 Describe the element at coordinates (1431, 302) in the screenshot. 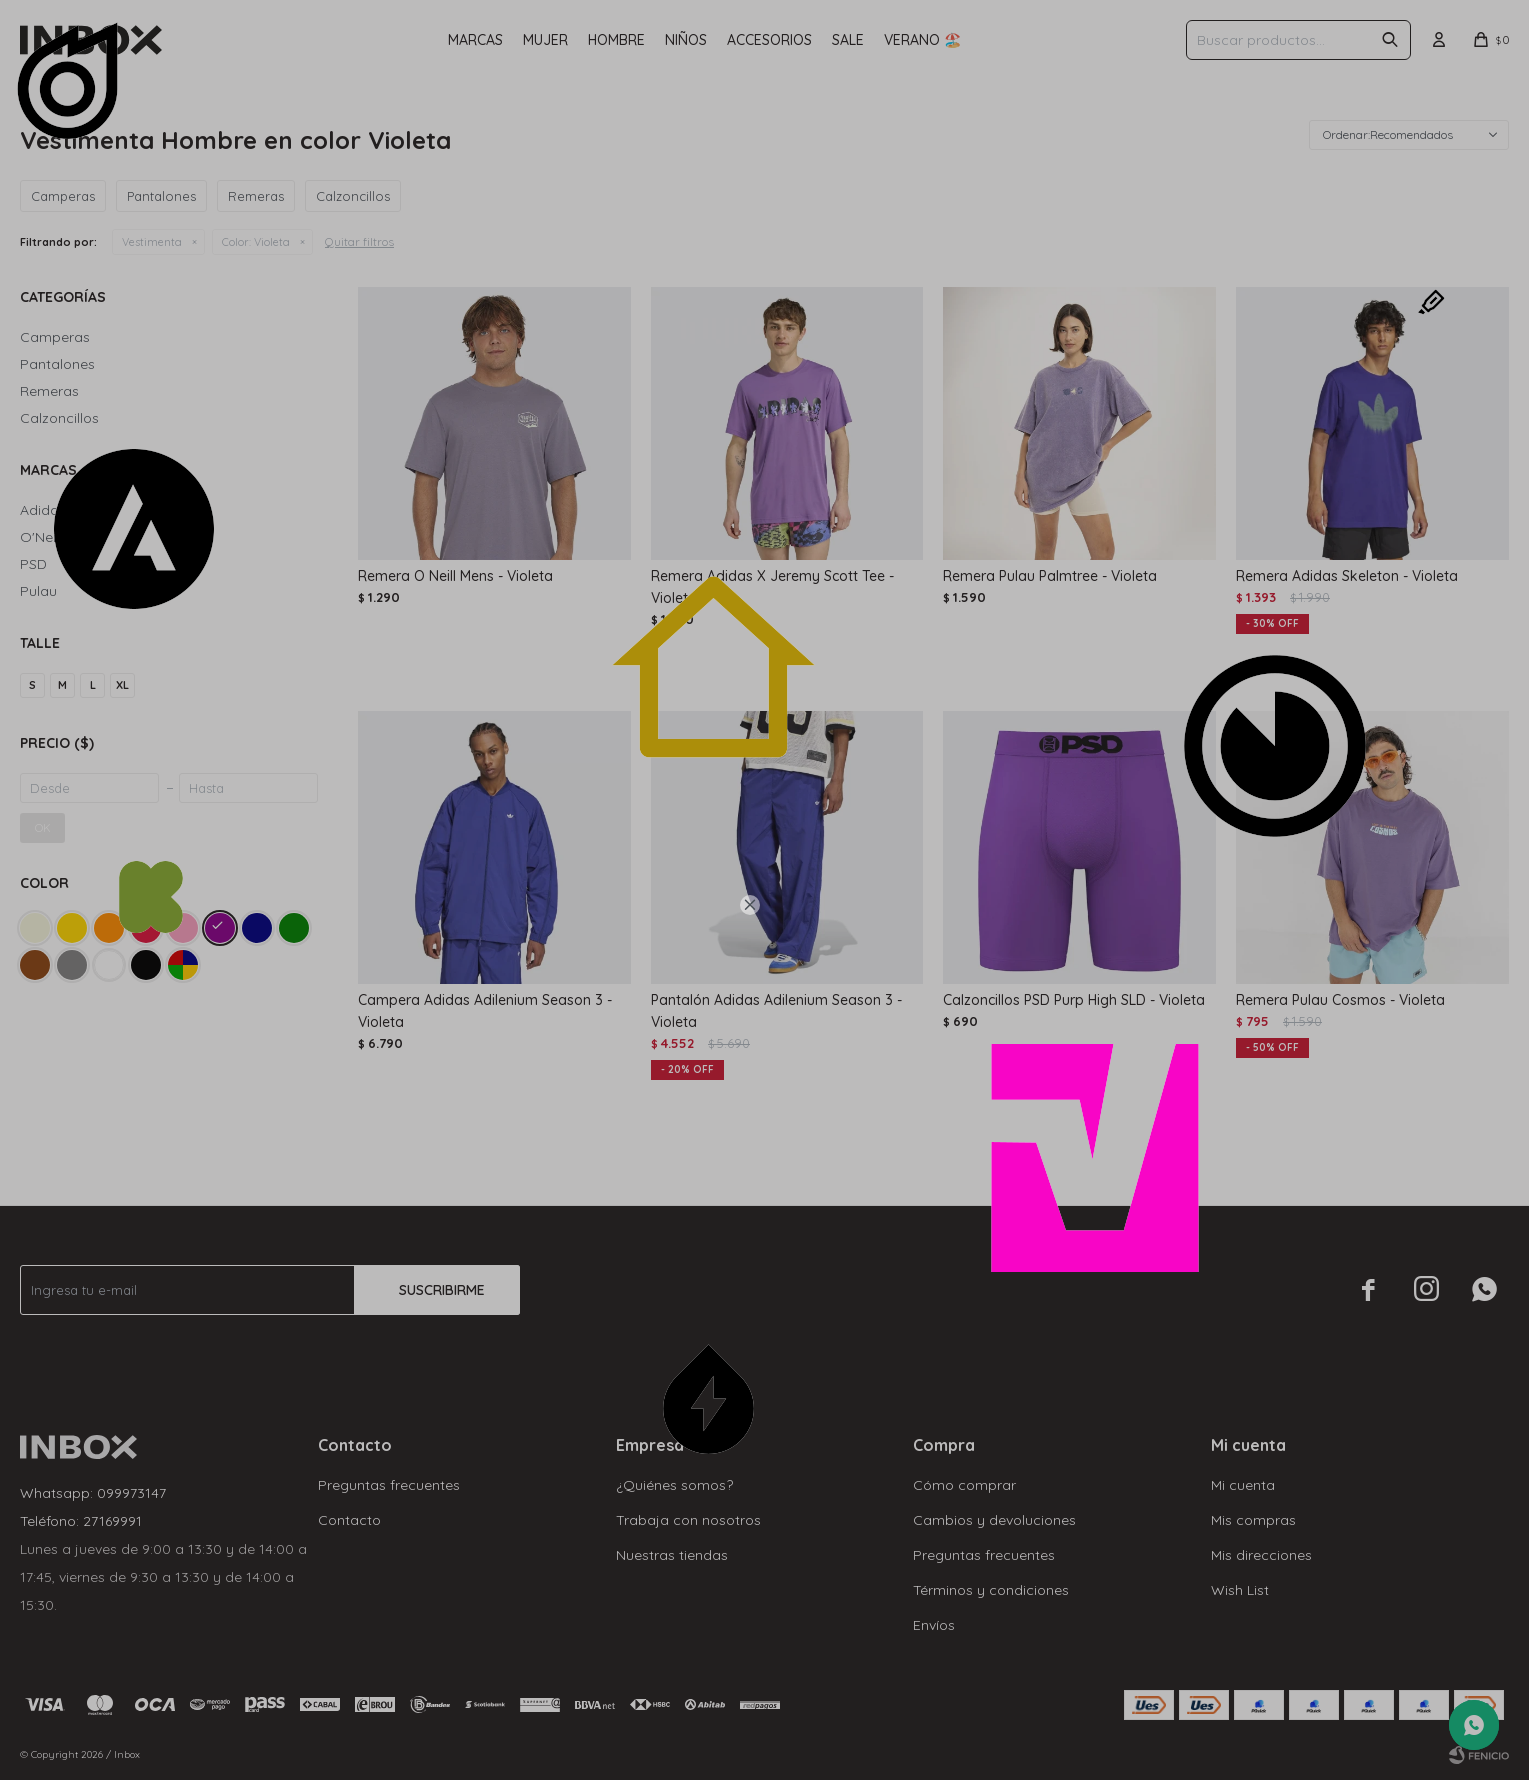

I see `highlight or mark up text` at that location.